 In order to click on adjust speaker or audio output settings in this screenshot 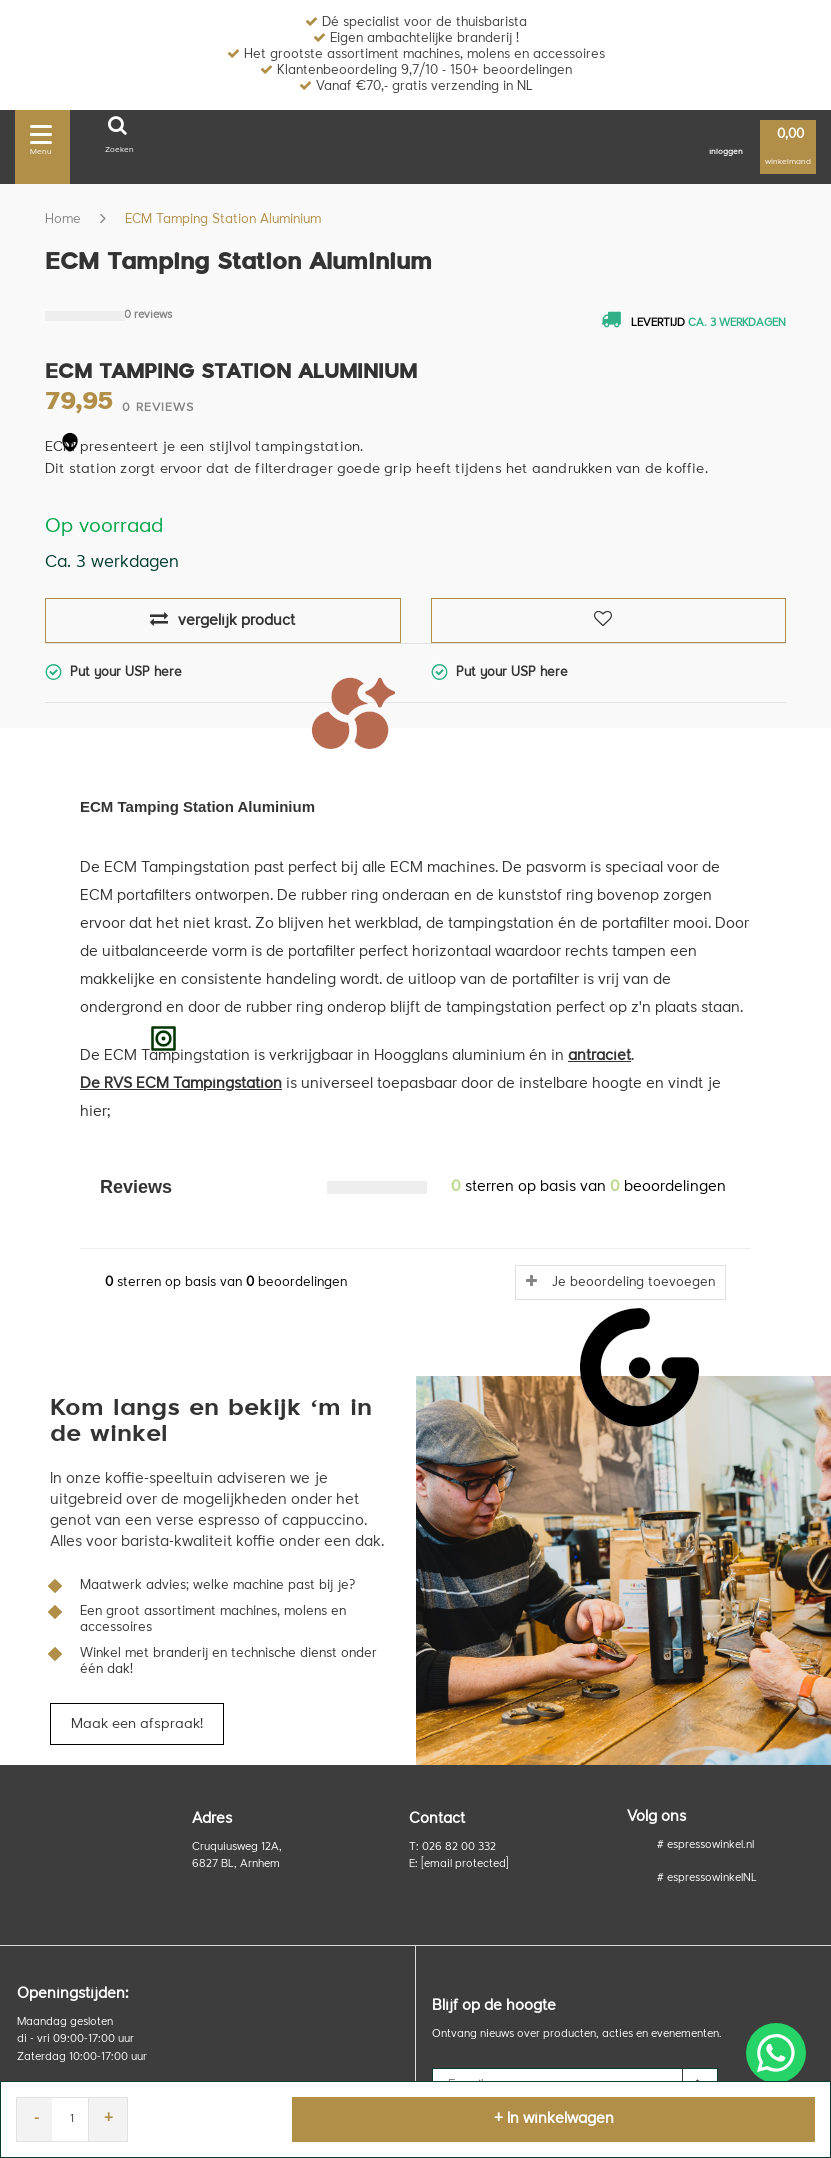, I will do `click(163, 1038)`.